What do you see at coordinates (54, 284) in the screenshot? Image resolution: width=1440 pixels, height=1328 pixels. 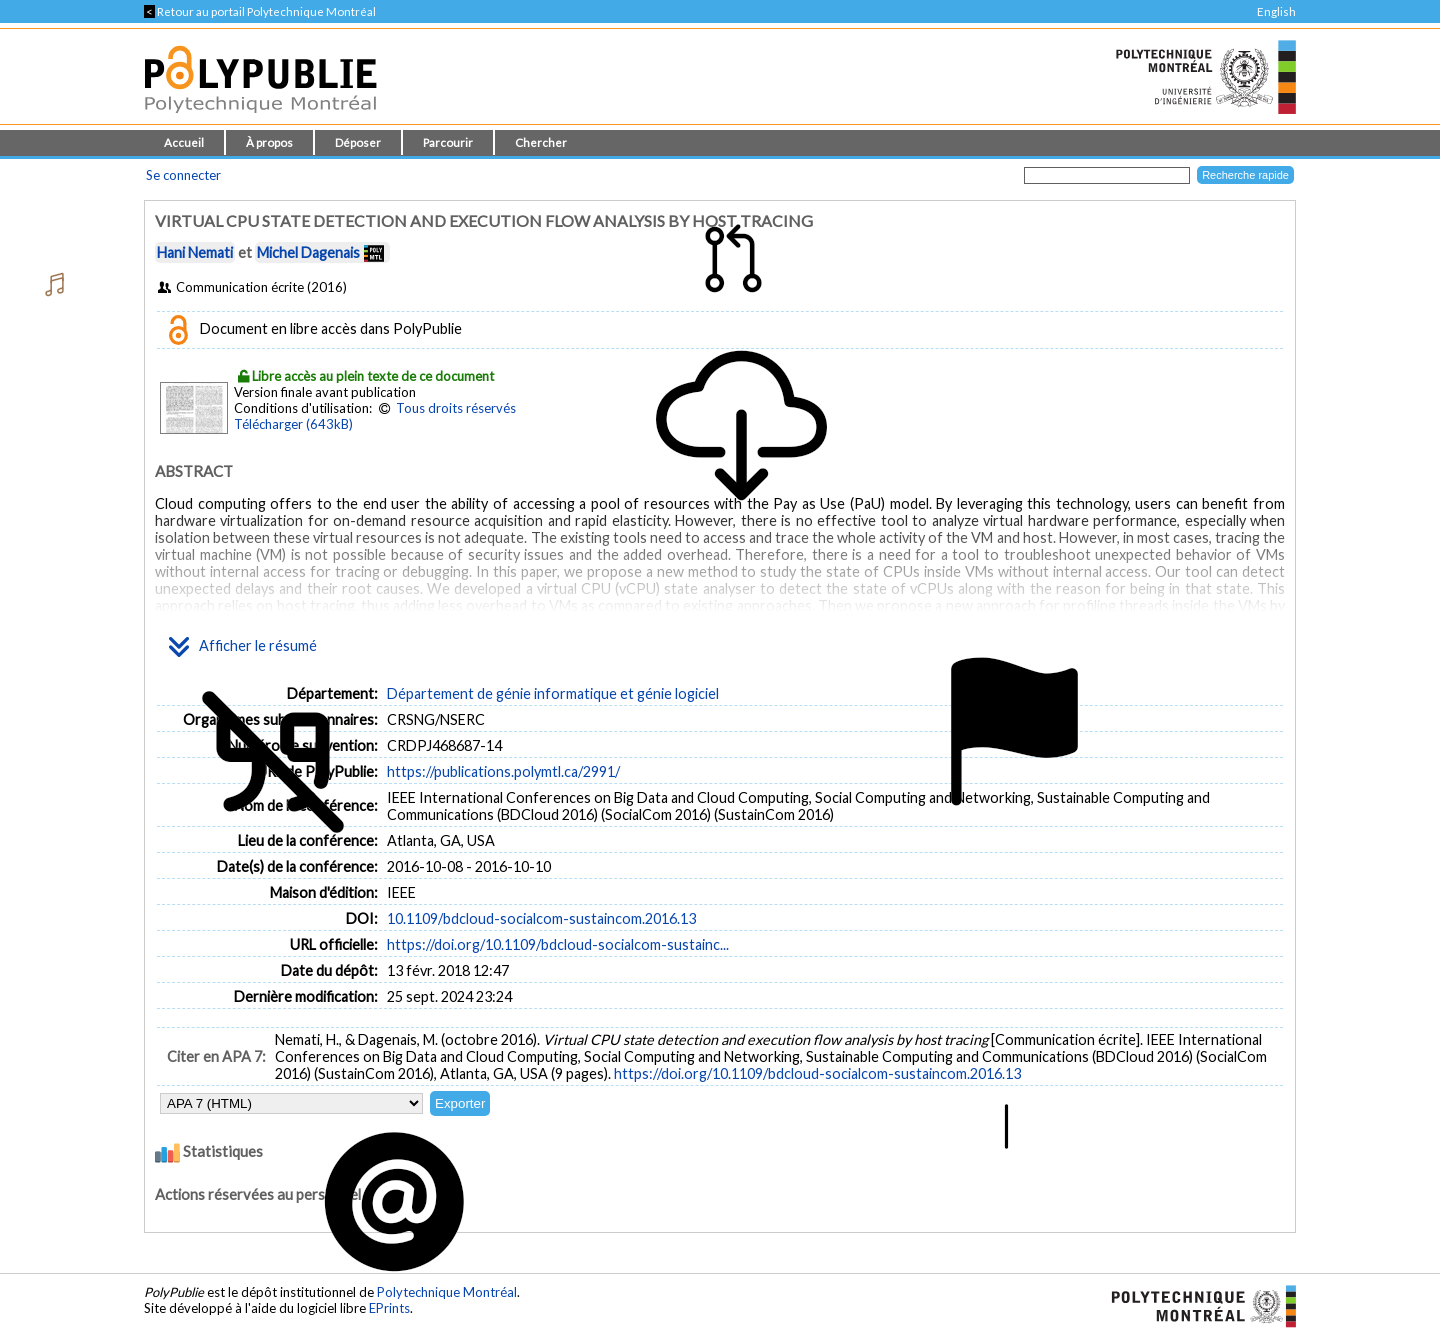 I see `open music library or player` at bounding box center [54, 284].